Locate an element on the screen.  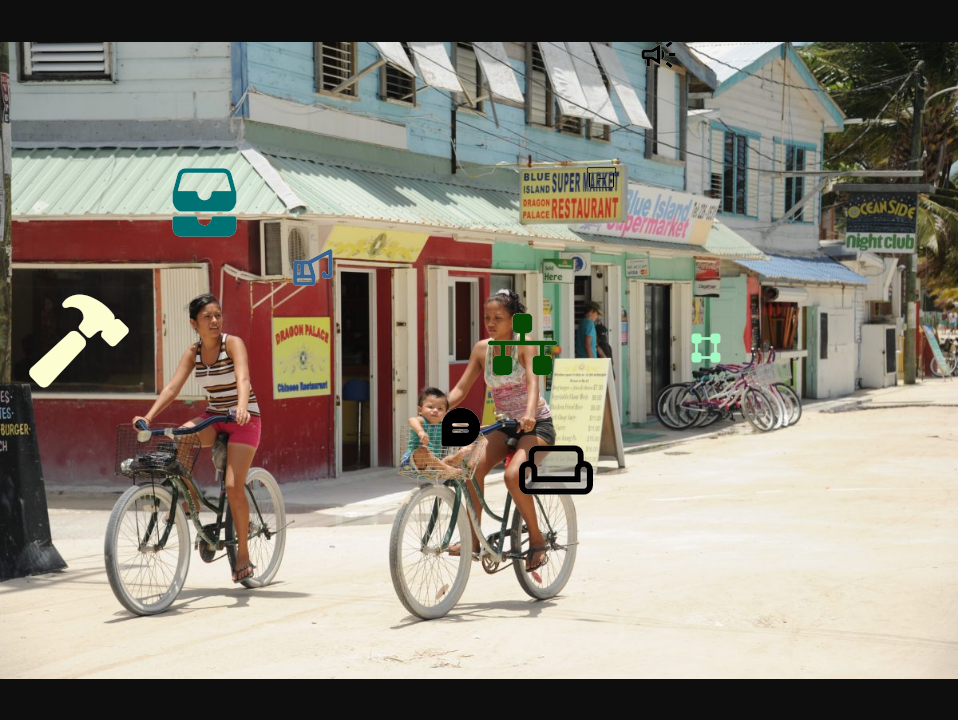
archive an item or conversation is located at coordinates (601, 177).